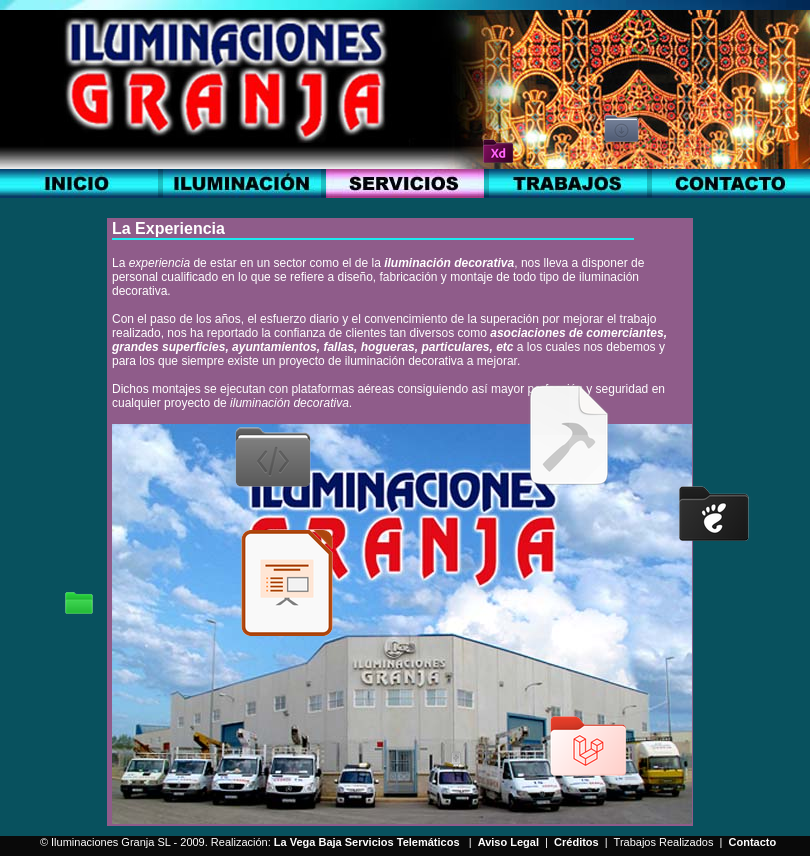 This screenshot has width=810, height=856. Describe the element at coordinates (621, 128) in the screenshot. I see `access your downloads folder` at that location.